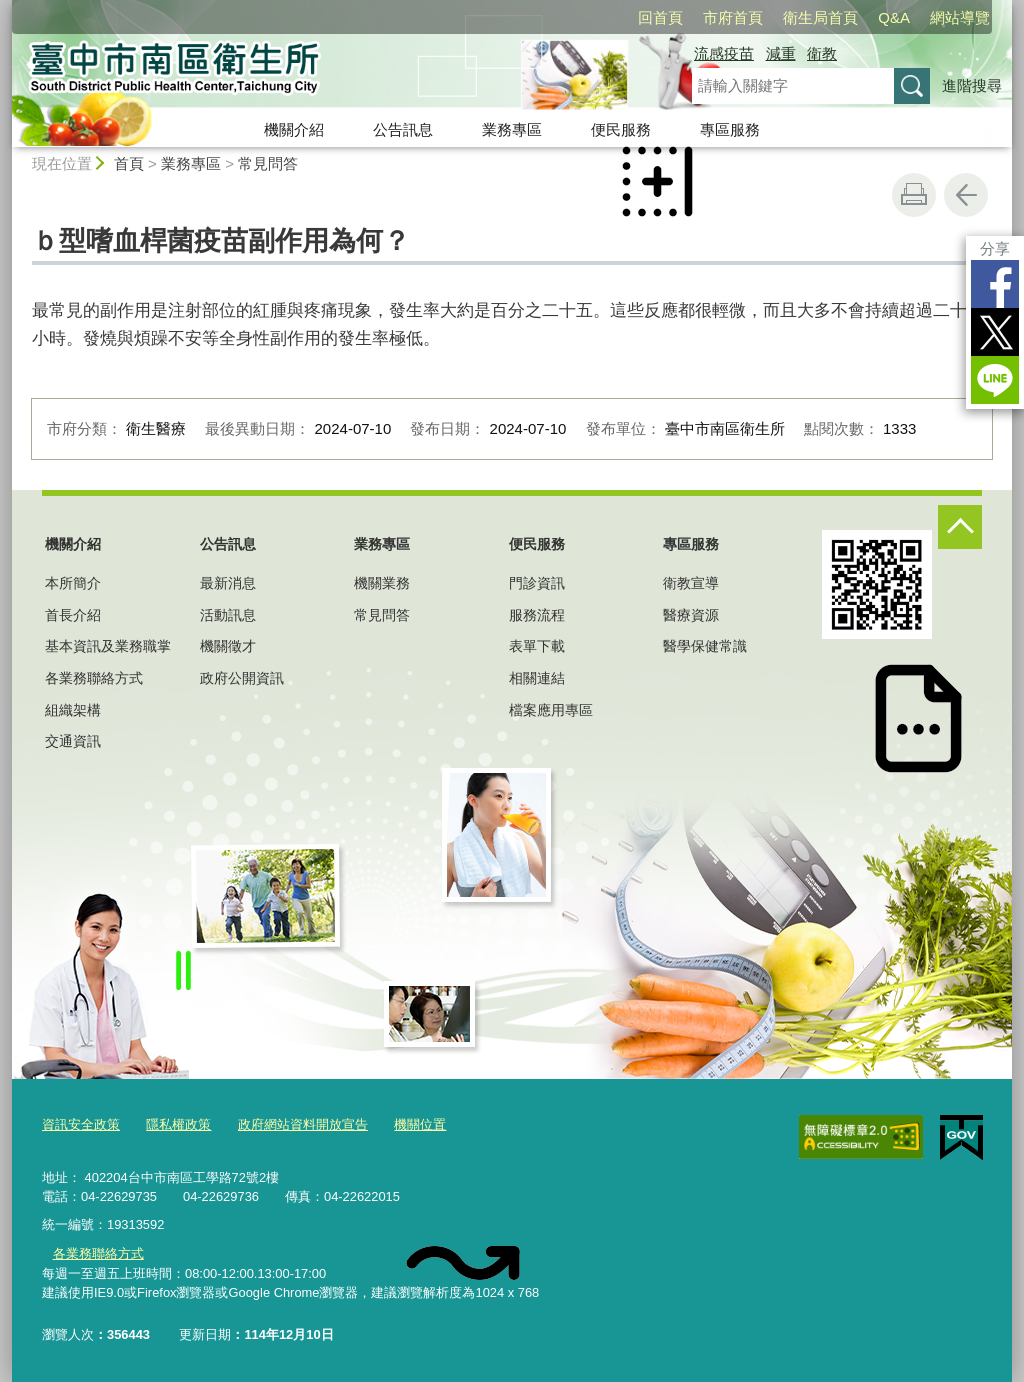  Describe the element at coordinates (918, 718) in the screenshot. I see `view file details or more options` at that location.